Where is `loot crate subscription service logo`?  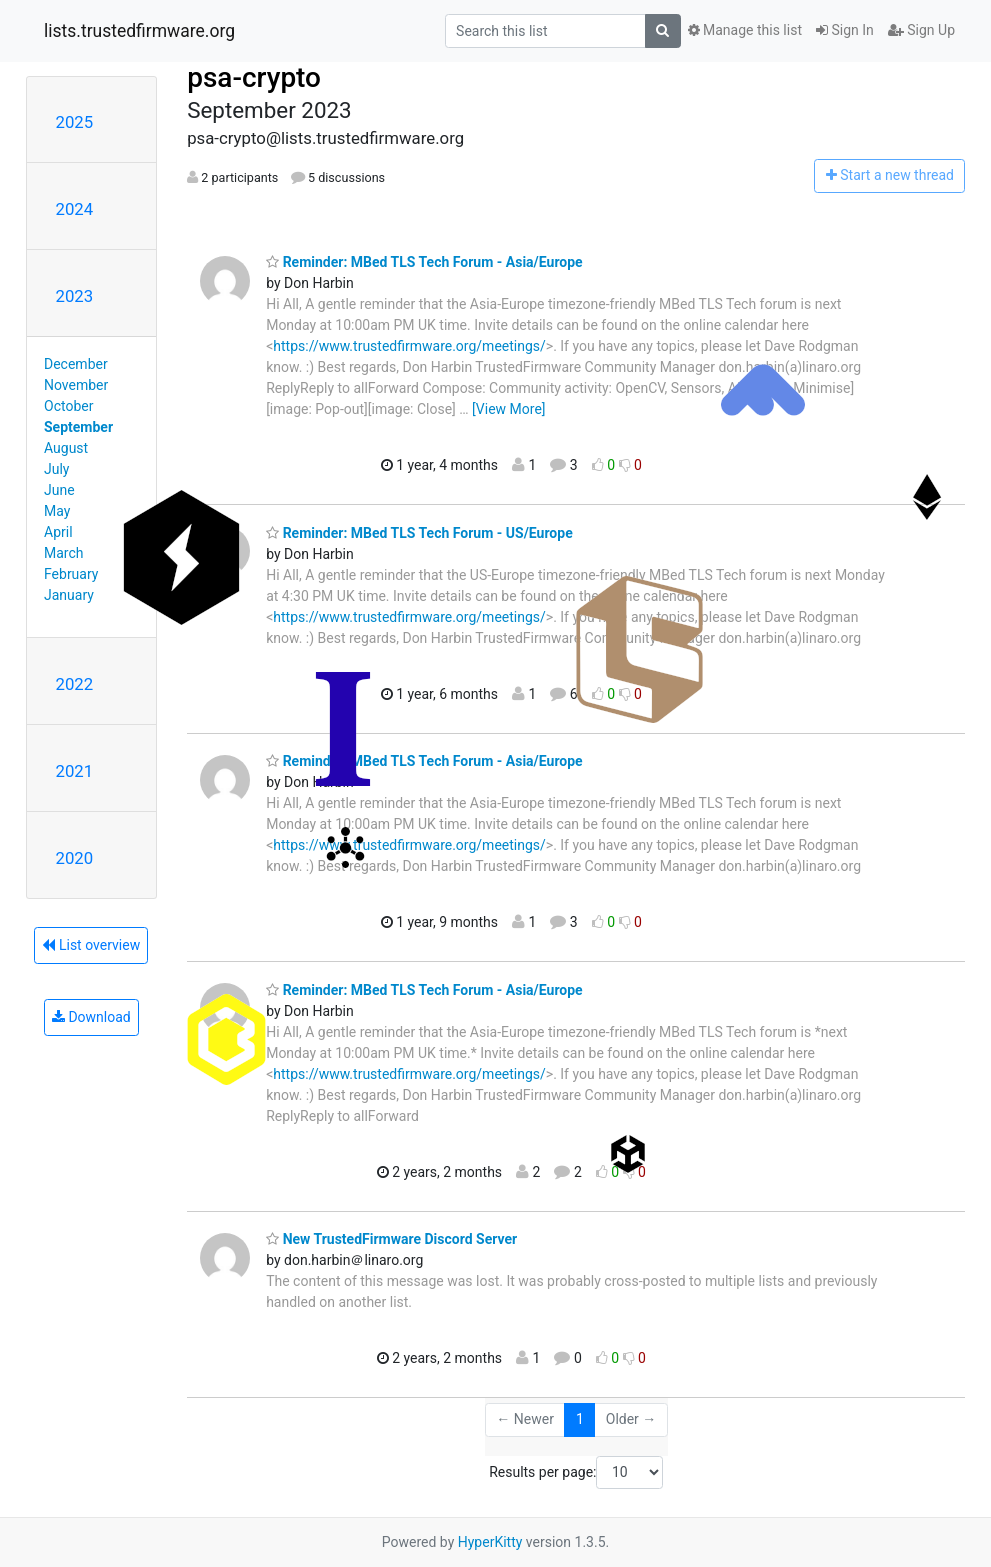 loot crate subscription service logo is located at coordinates (639, 649).